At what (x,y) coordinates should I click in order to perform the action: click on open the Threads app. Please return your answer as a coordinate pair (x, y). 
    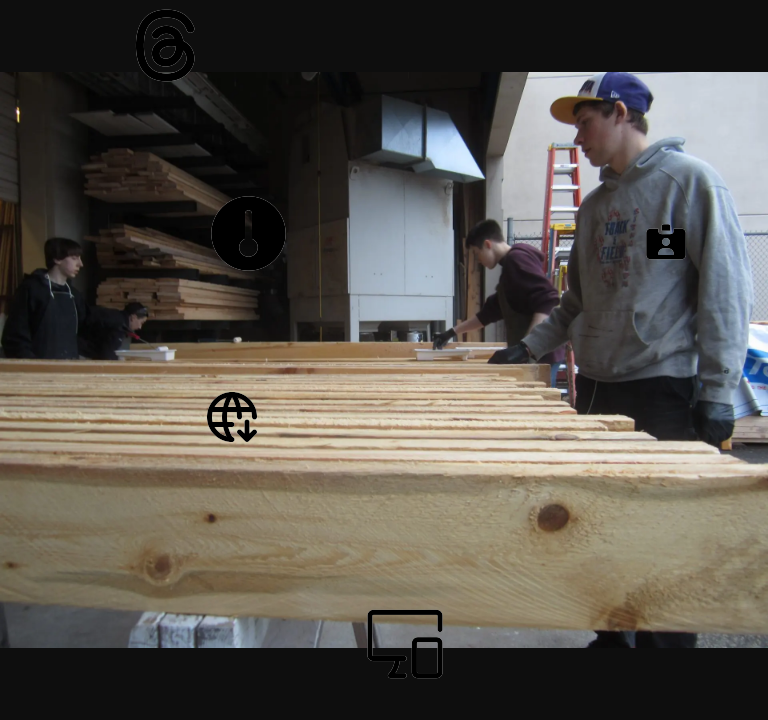
    Looking at the image, I should click on (166, 45).